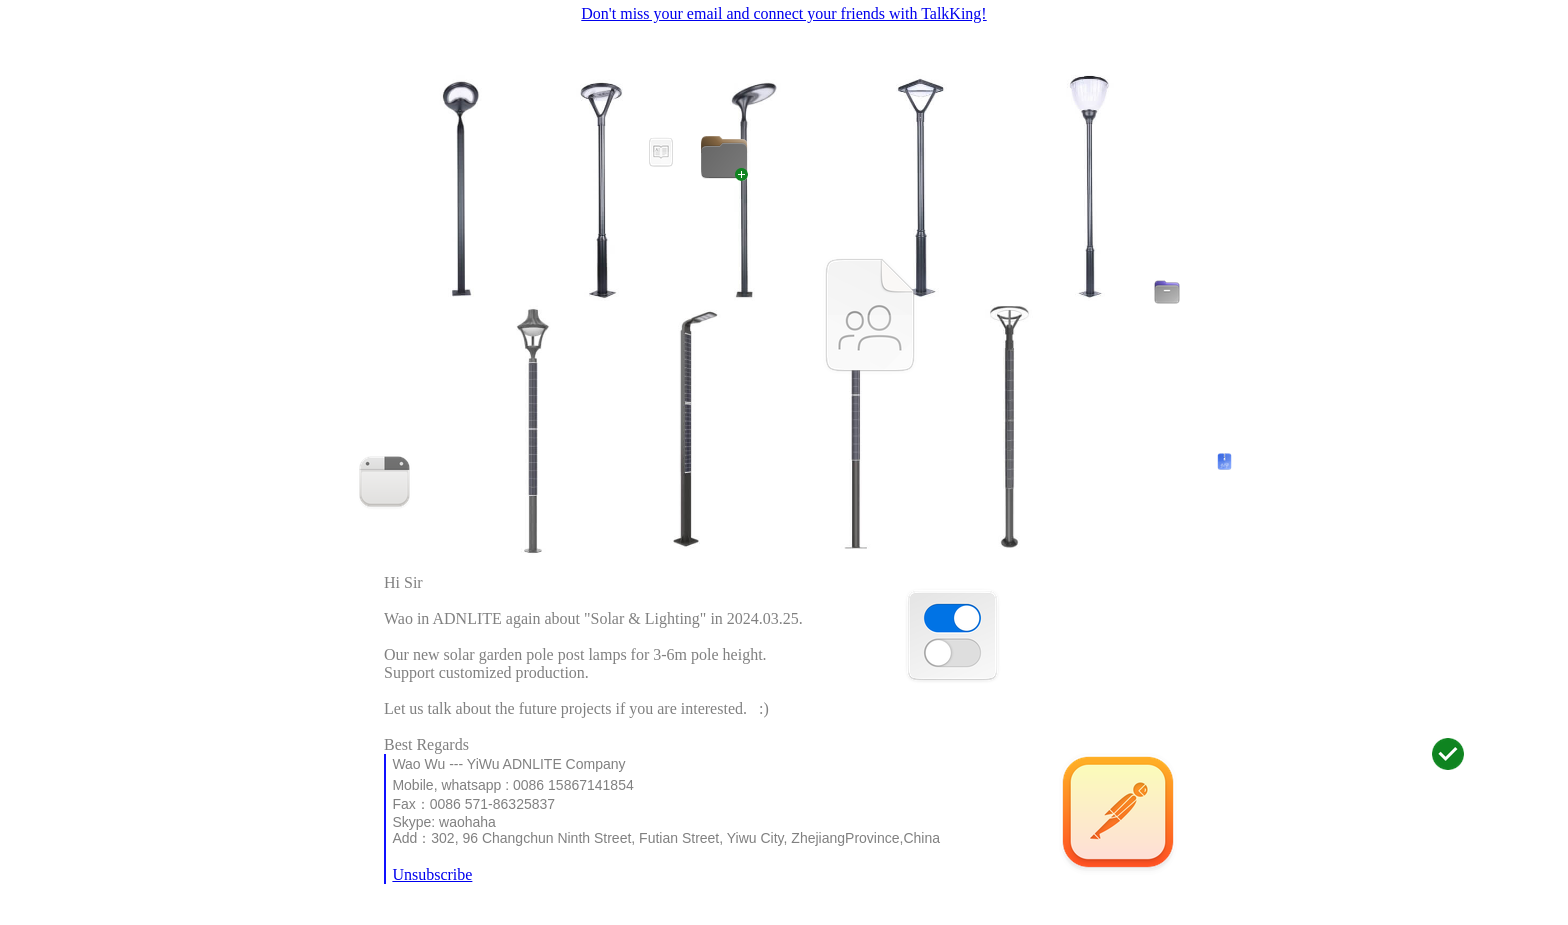  What do you see at coordinates (1224, 461) in the screenshot?
I see `a gzip compressed archive file` at bounding box center [1224, 461].